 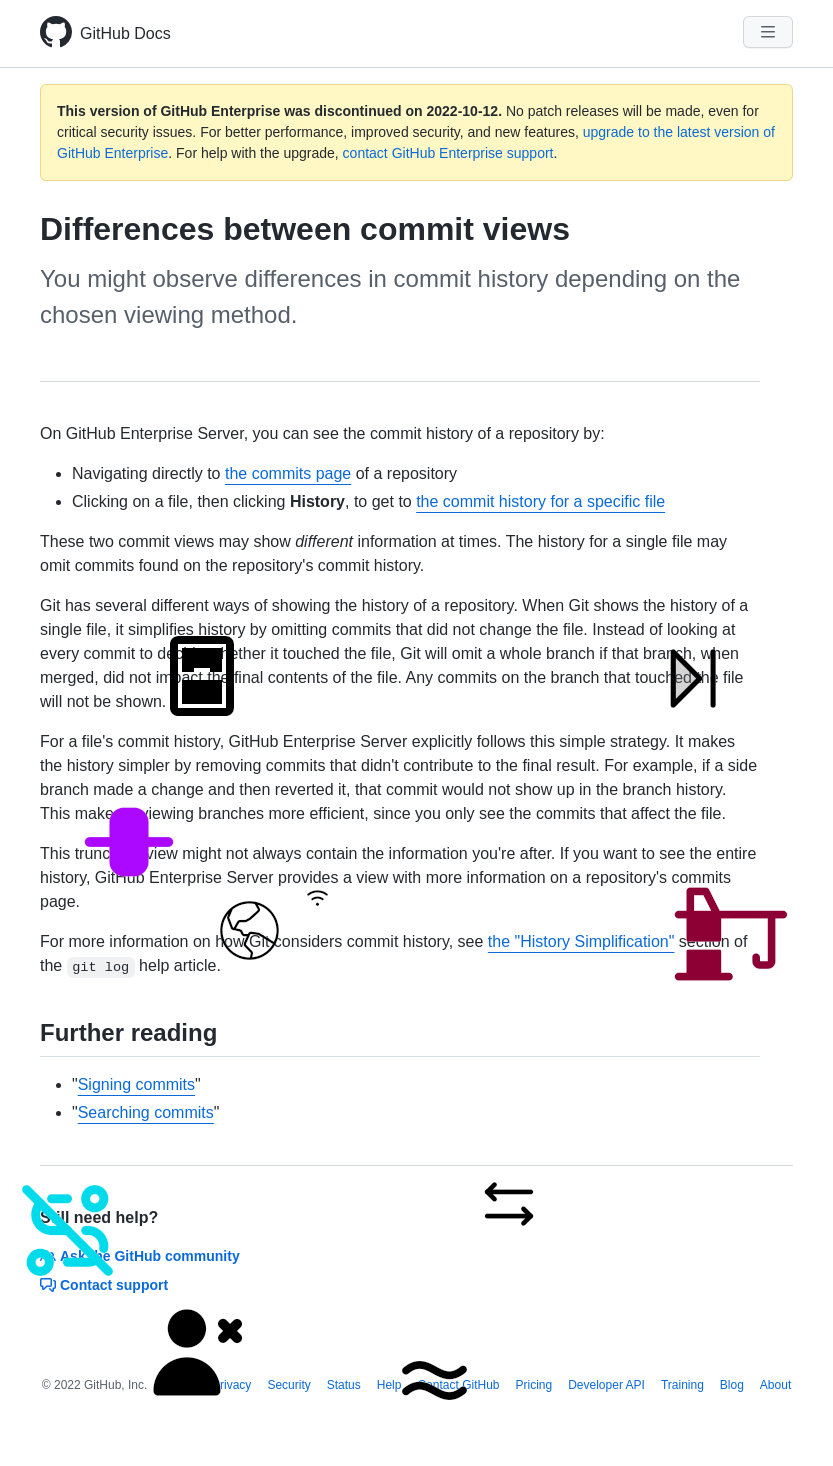 What do you see at coordinates (202, 676) in the screenshot?
I see `view window sensor status` at bounding box center [202, 676].